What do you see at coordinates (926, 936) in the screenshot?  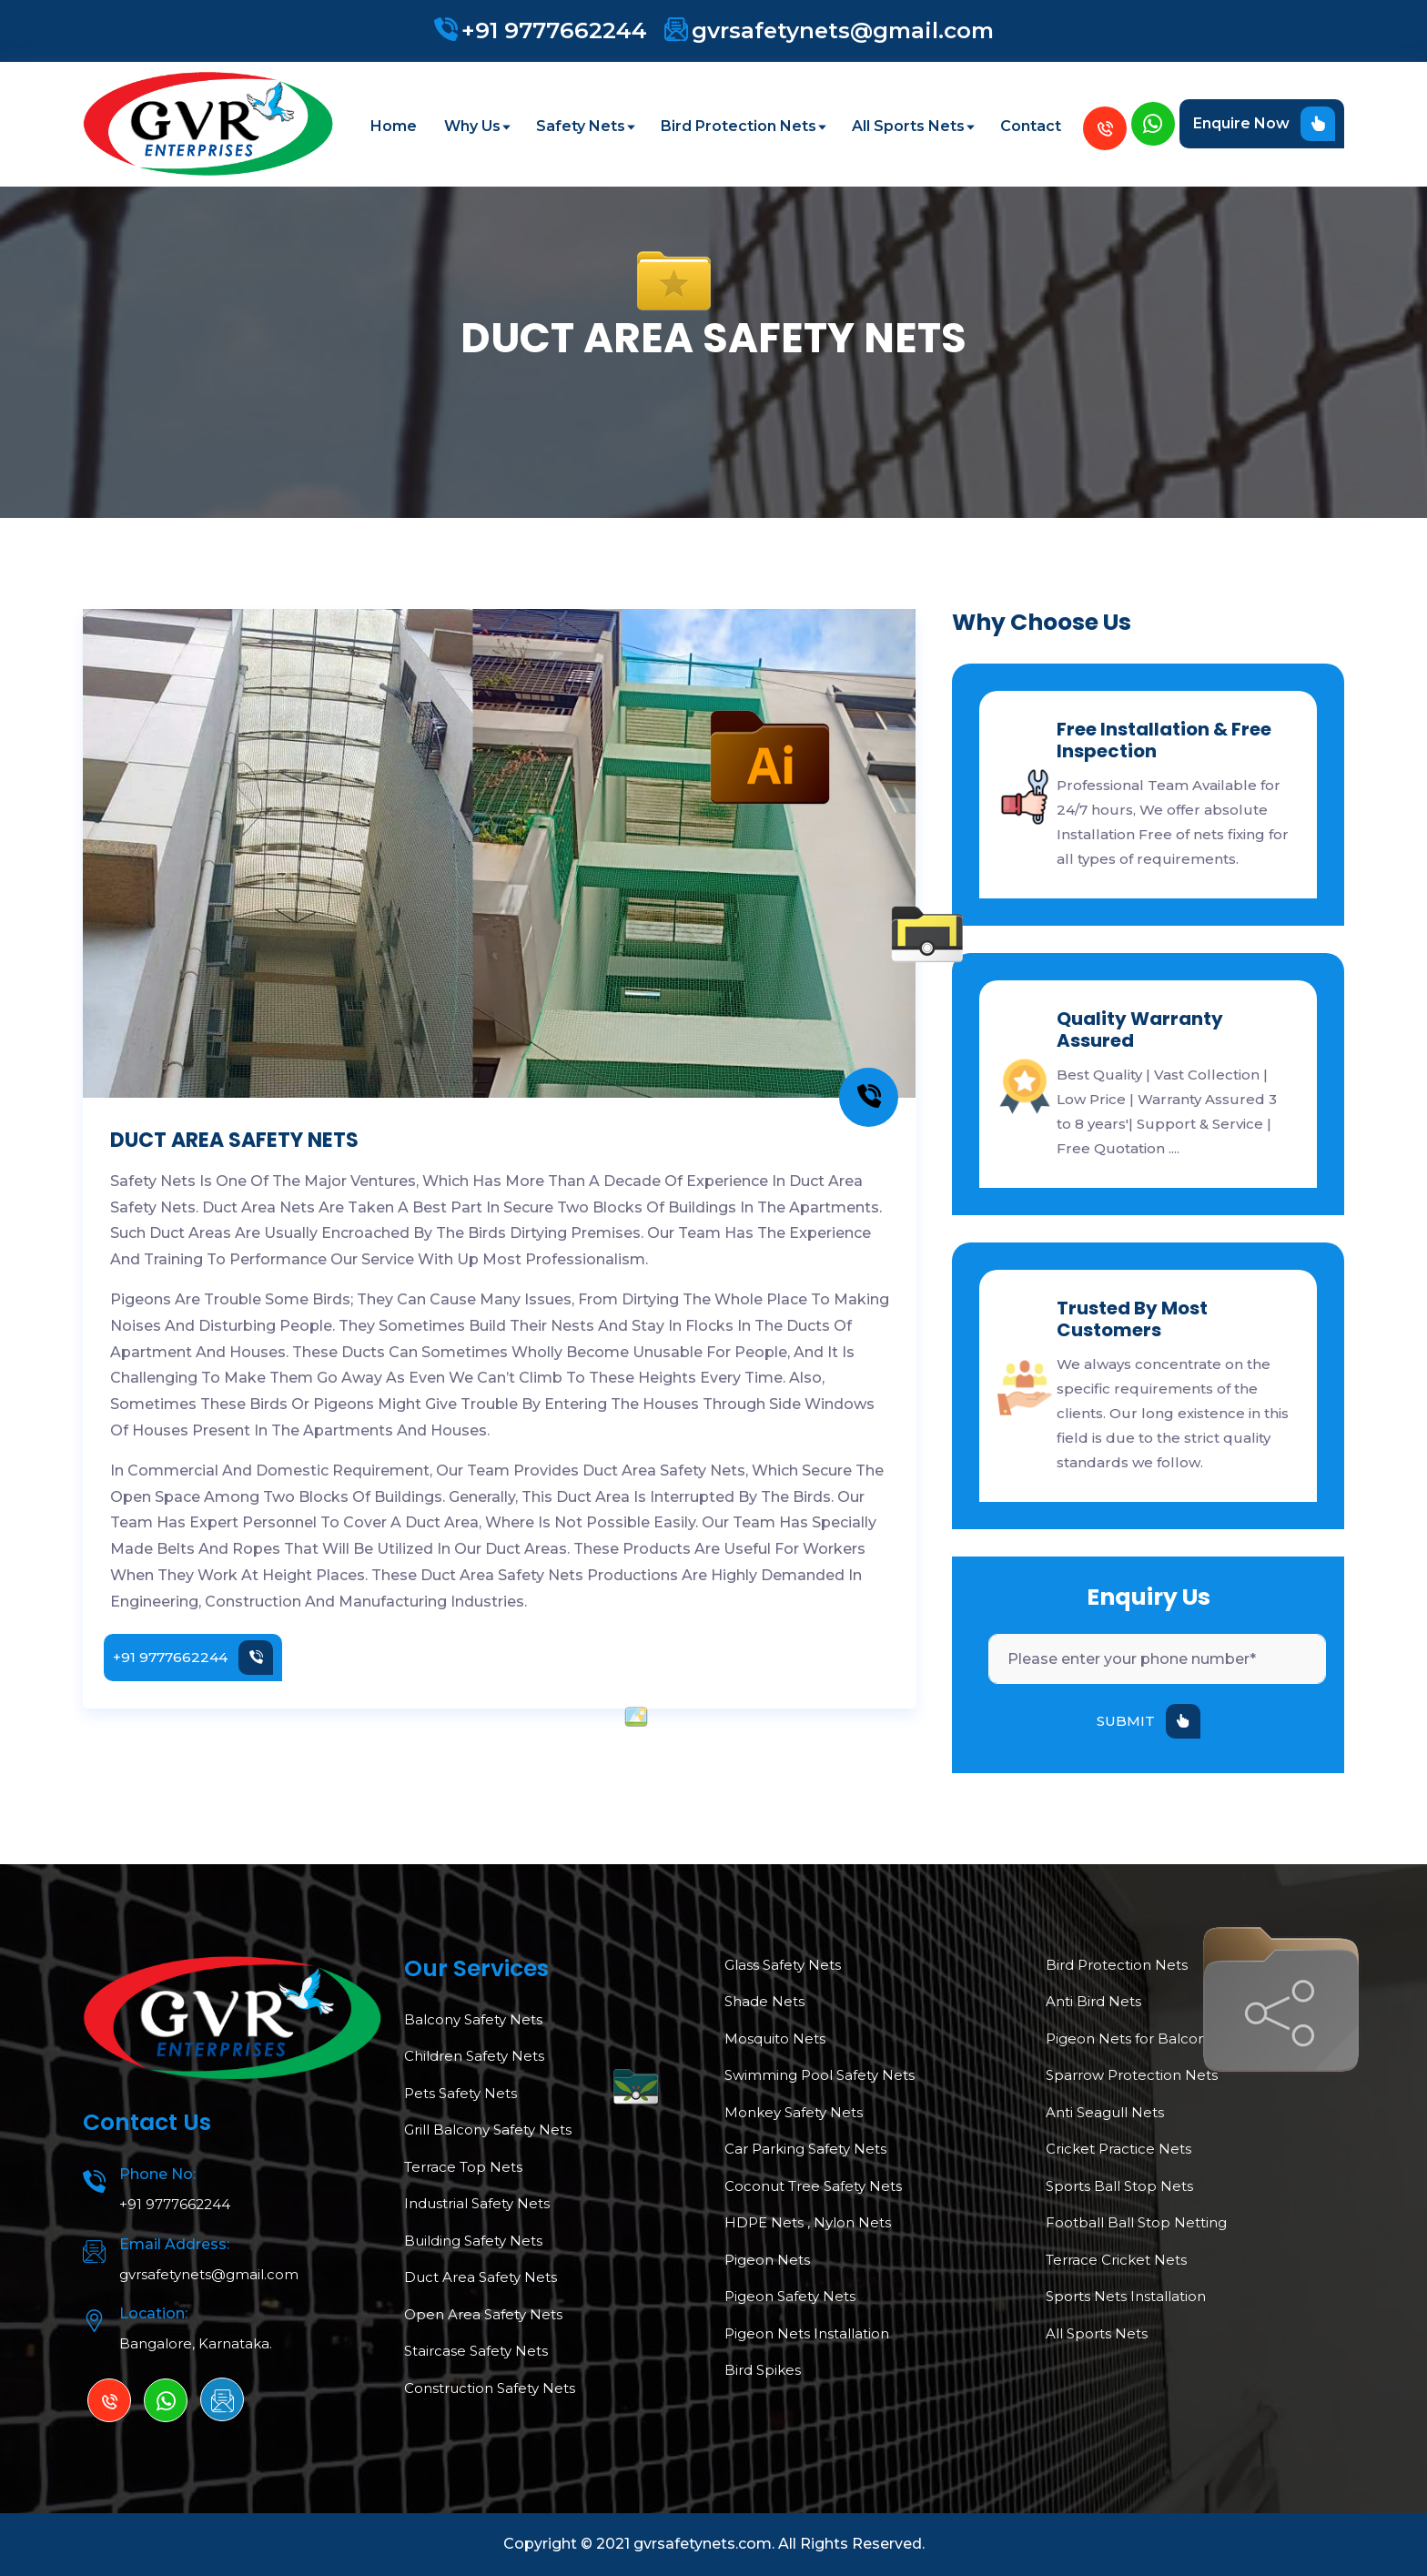 I see `folder for pokémon ultra ball collection or game assets` at bounding box center [926, 936].